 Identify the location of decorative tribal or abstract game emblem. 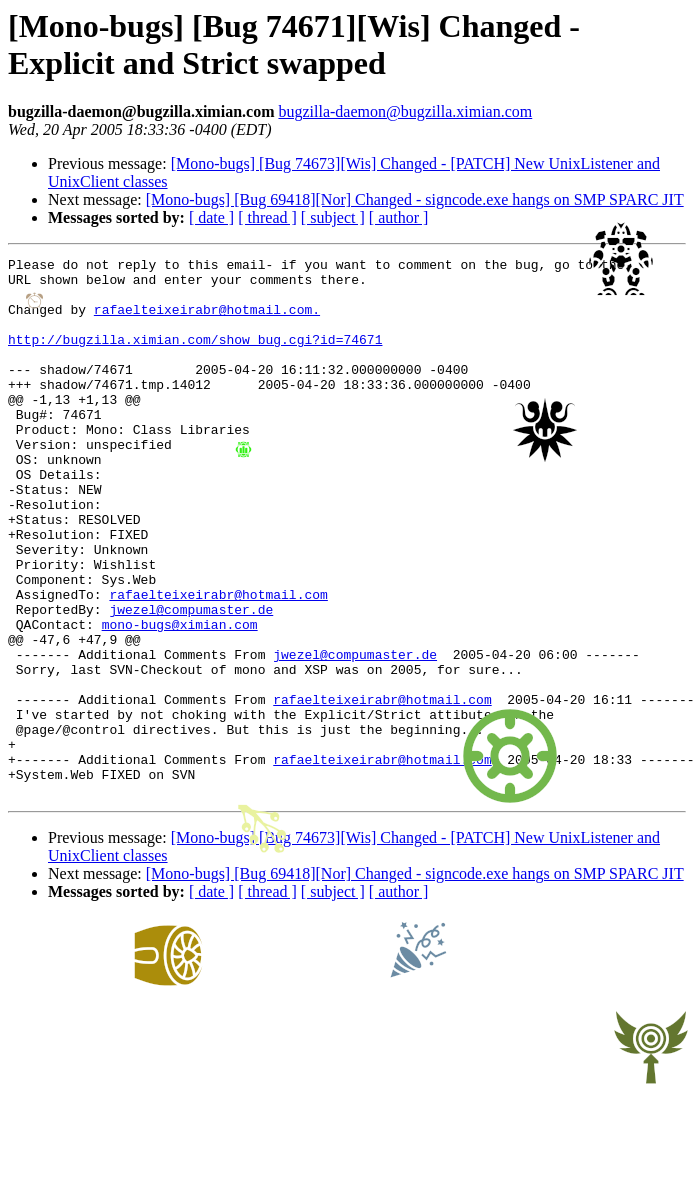
(545, 430).